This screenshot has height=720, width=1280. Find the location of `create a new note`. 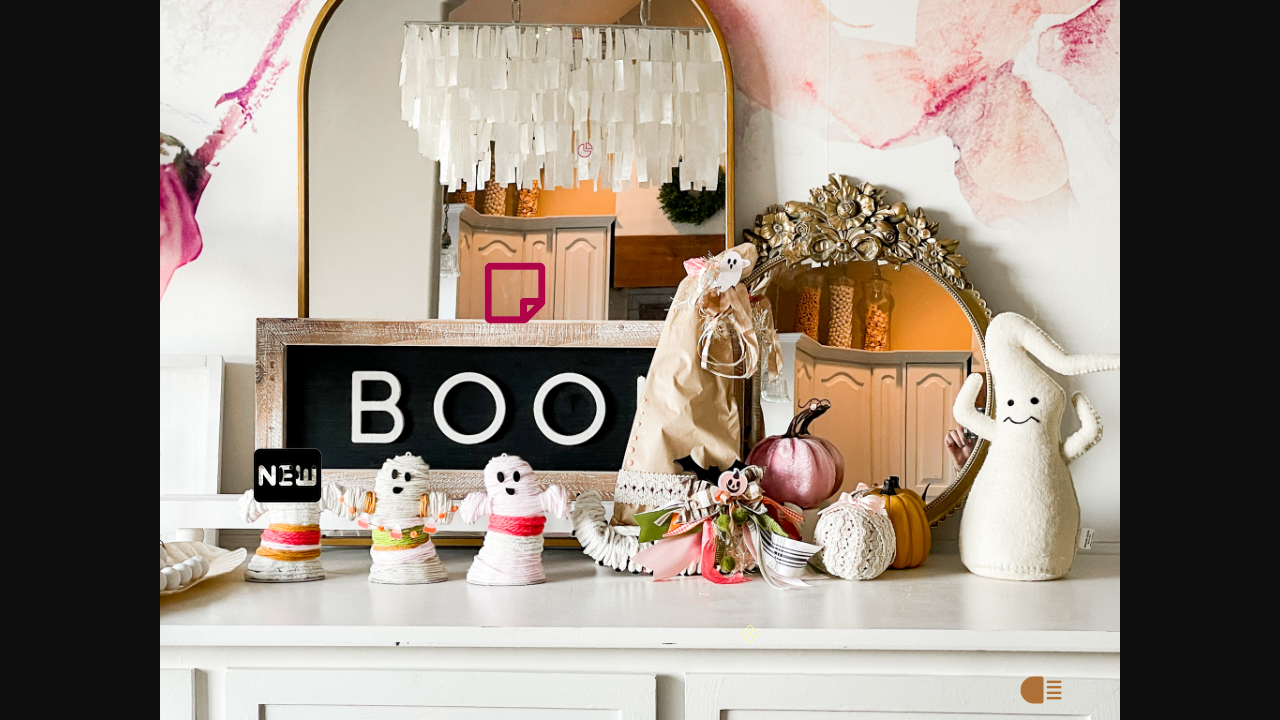

create a new note is located at coordinates (515, 293).